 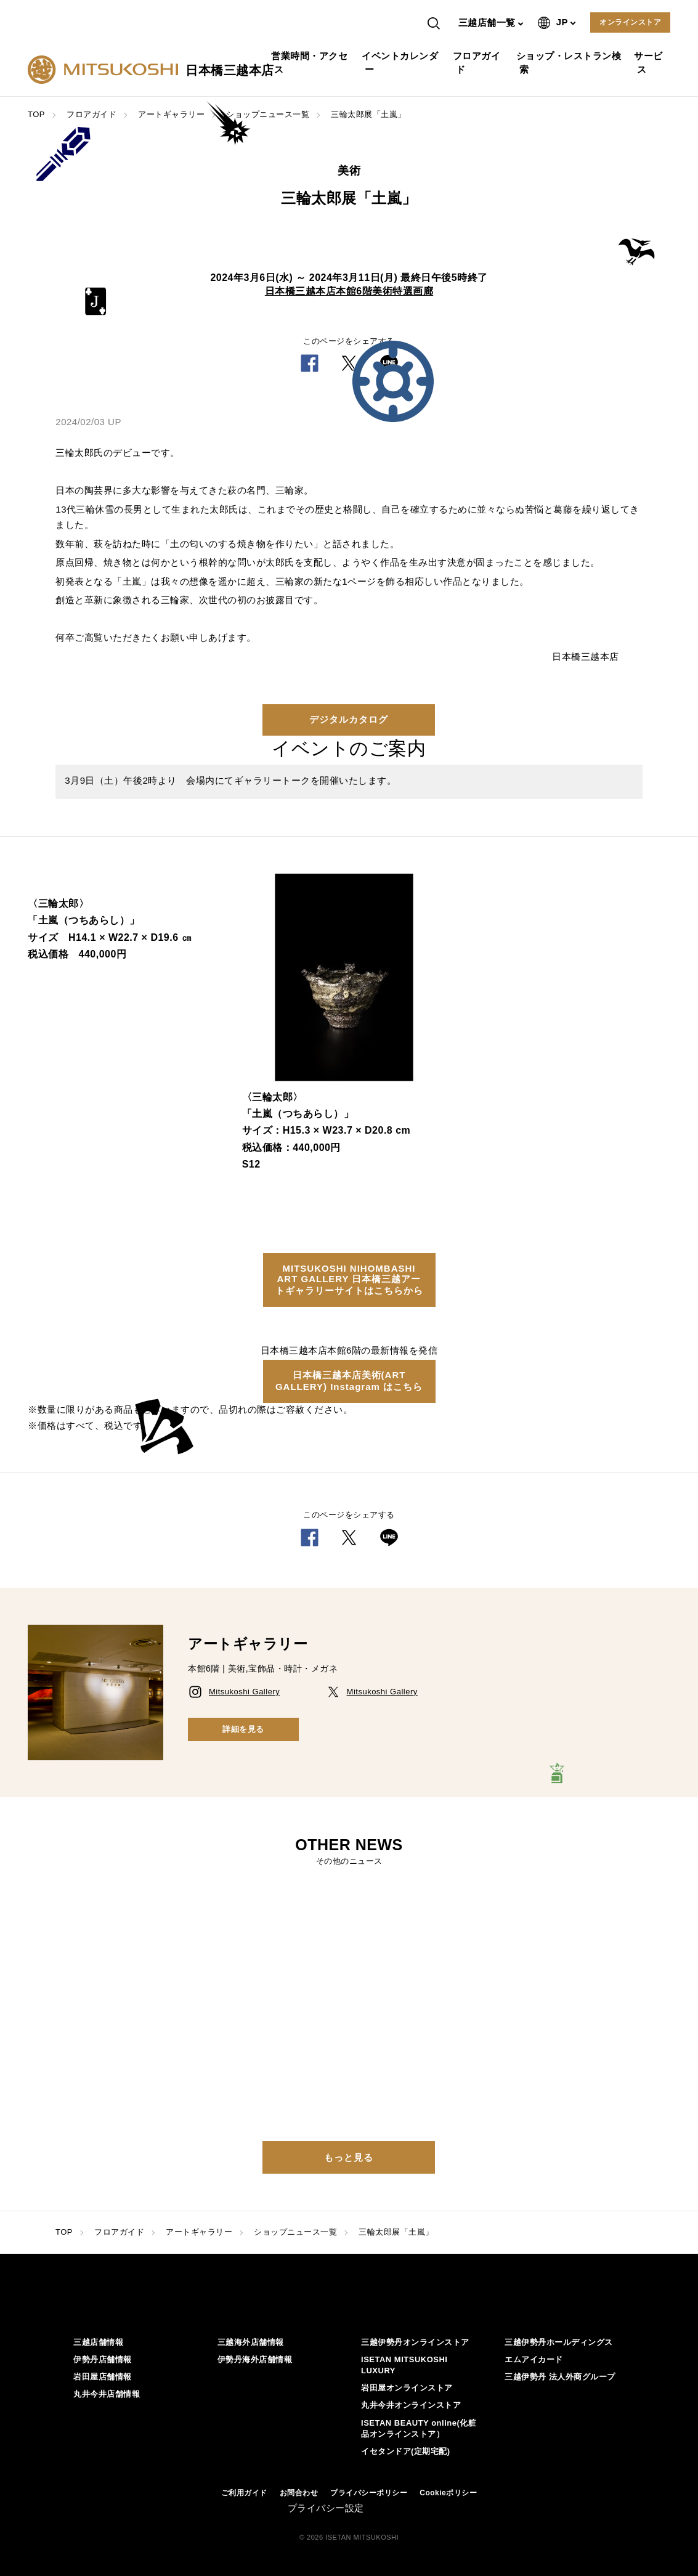 What do you see at coordinates (164, 1426) in the screenshot?
I see `select hatchet or axe weapon type` at bounding box center [164, 1426].